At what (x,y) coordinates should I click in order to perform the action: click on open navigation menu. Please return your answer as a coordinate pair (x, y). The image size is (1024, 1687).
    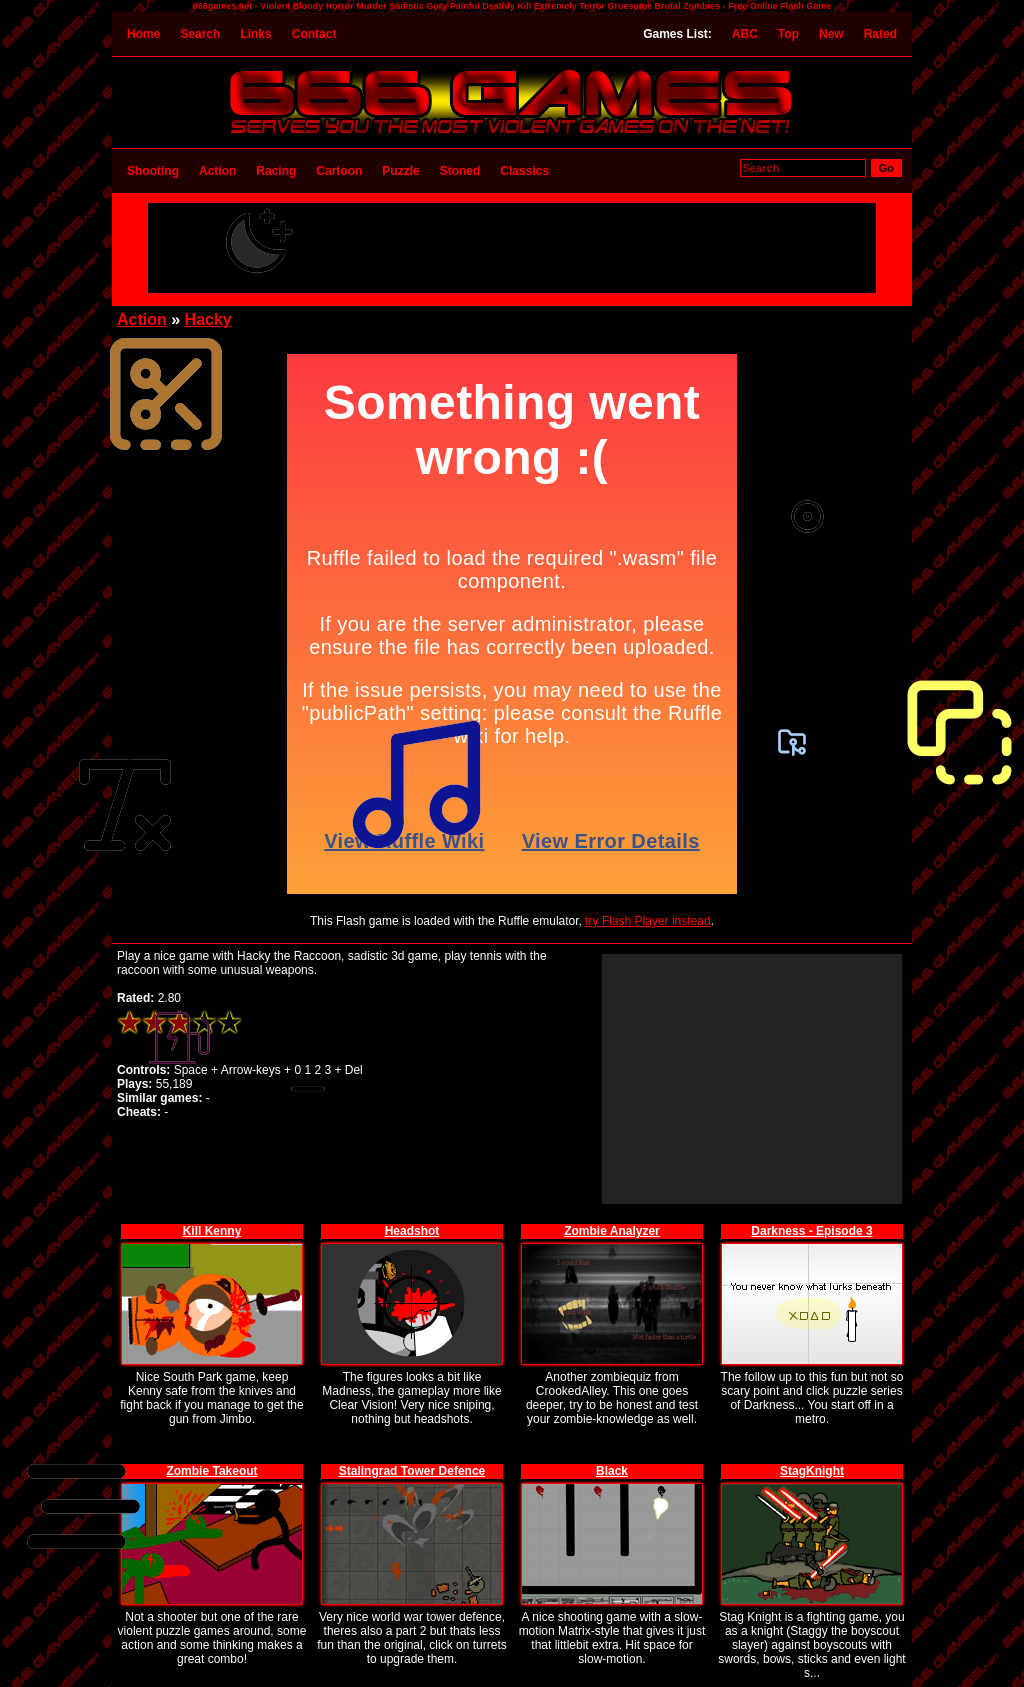
    Looking at the image, I should click on (83, 1506).